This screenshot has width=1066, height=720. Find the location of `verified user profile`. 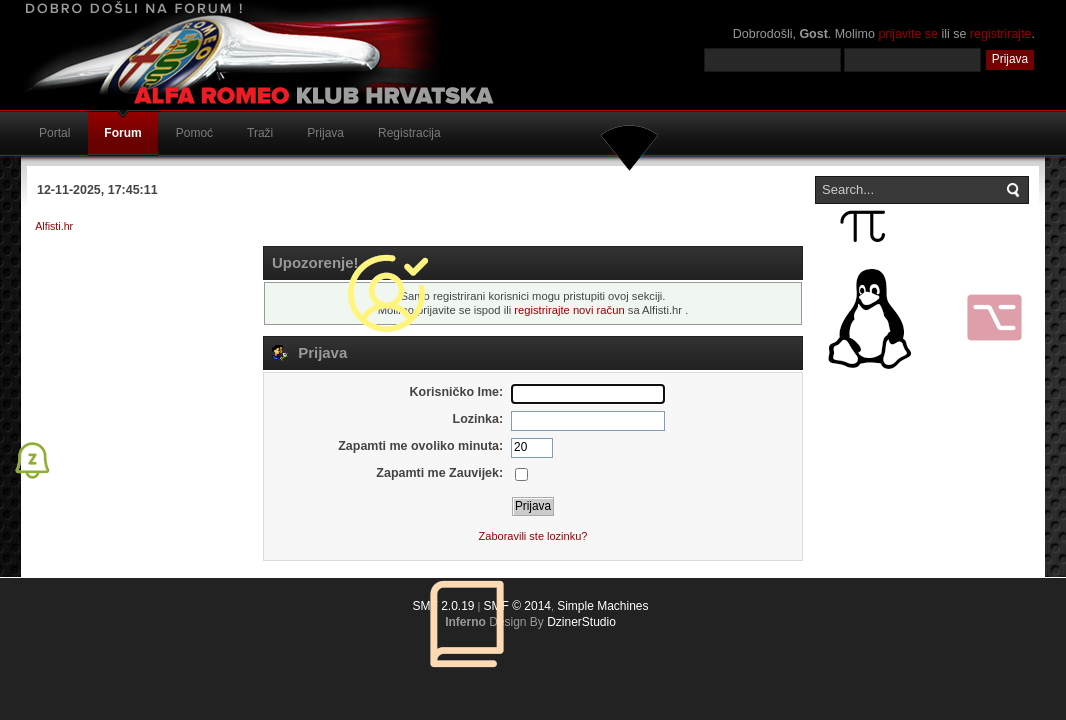

verified user profile is located at coordinates (386, 293).